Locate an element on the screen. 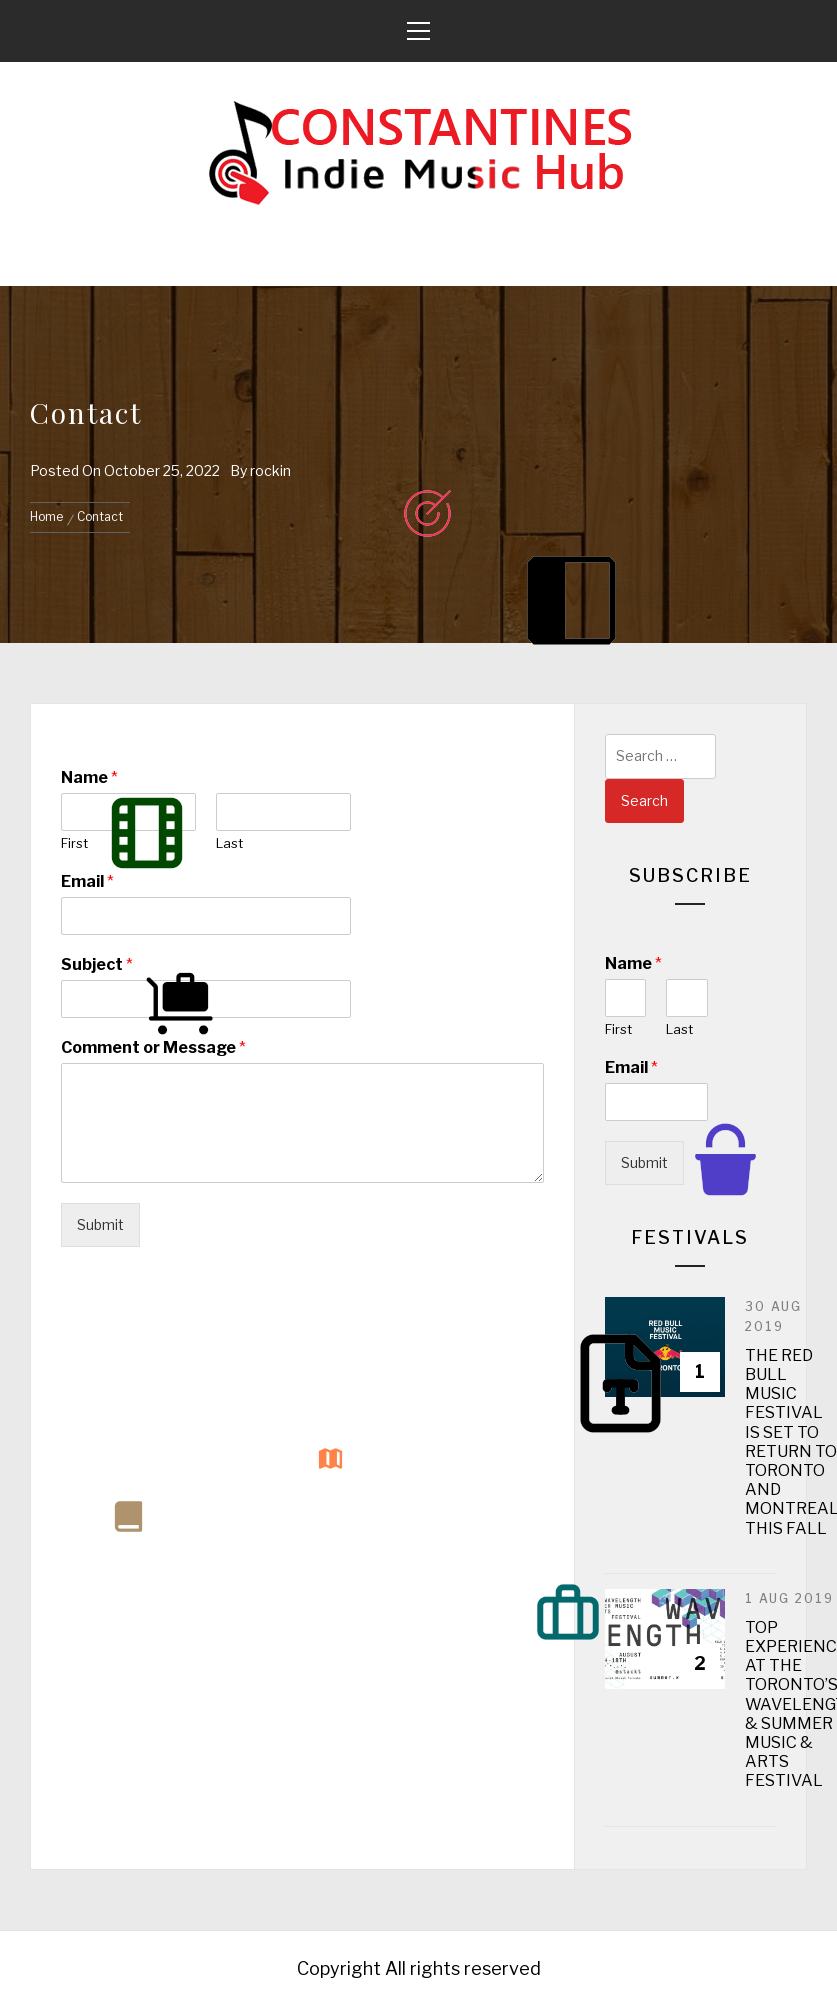 The width and height of the screenshot is (837, 2006). set a goal or target is located at coordinates (427, 513).